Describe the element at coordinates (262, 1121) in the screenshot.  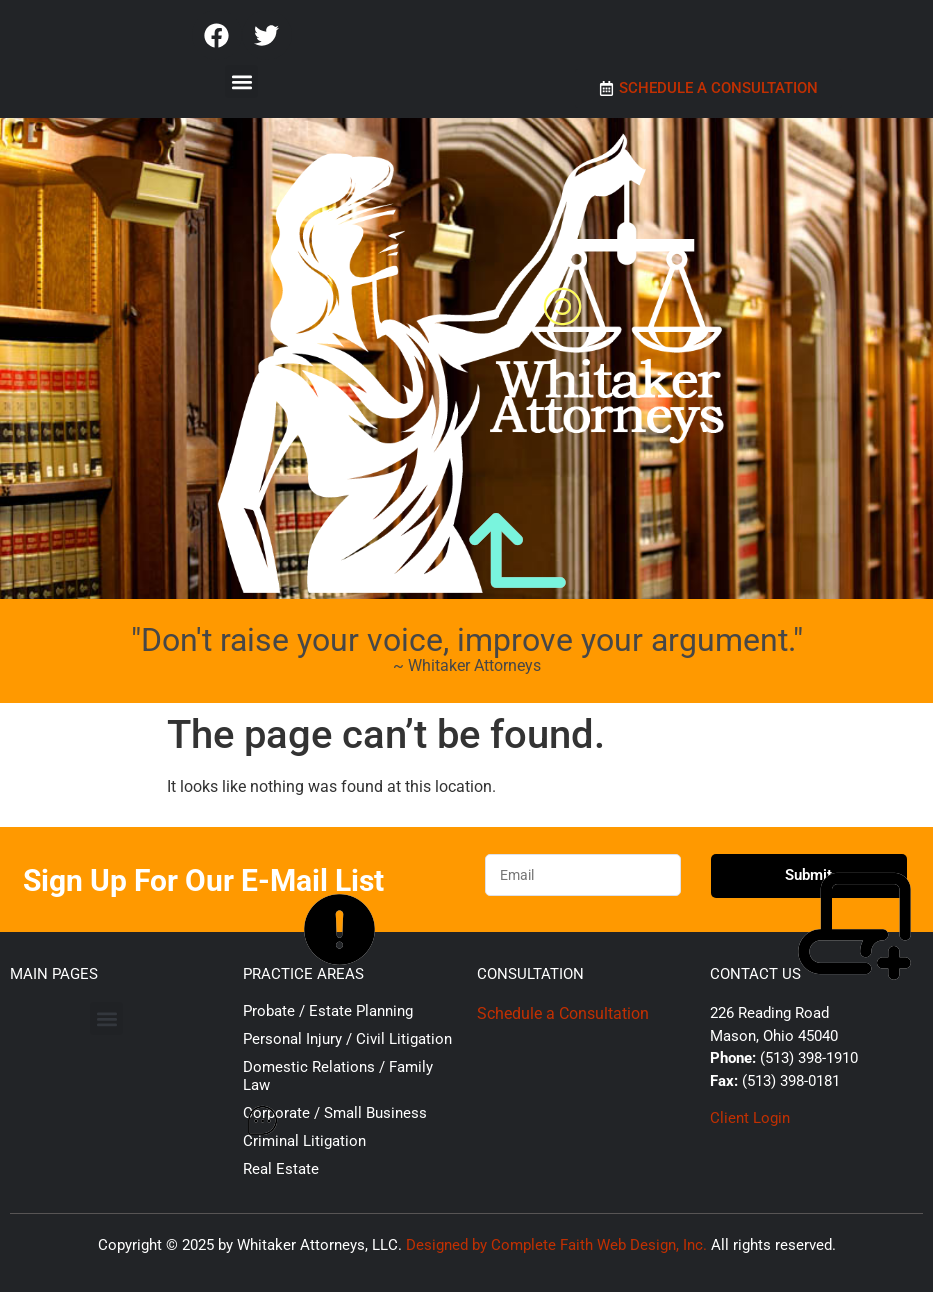
I see `open chat or messaging` at that location.